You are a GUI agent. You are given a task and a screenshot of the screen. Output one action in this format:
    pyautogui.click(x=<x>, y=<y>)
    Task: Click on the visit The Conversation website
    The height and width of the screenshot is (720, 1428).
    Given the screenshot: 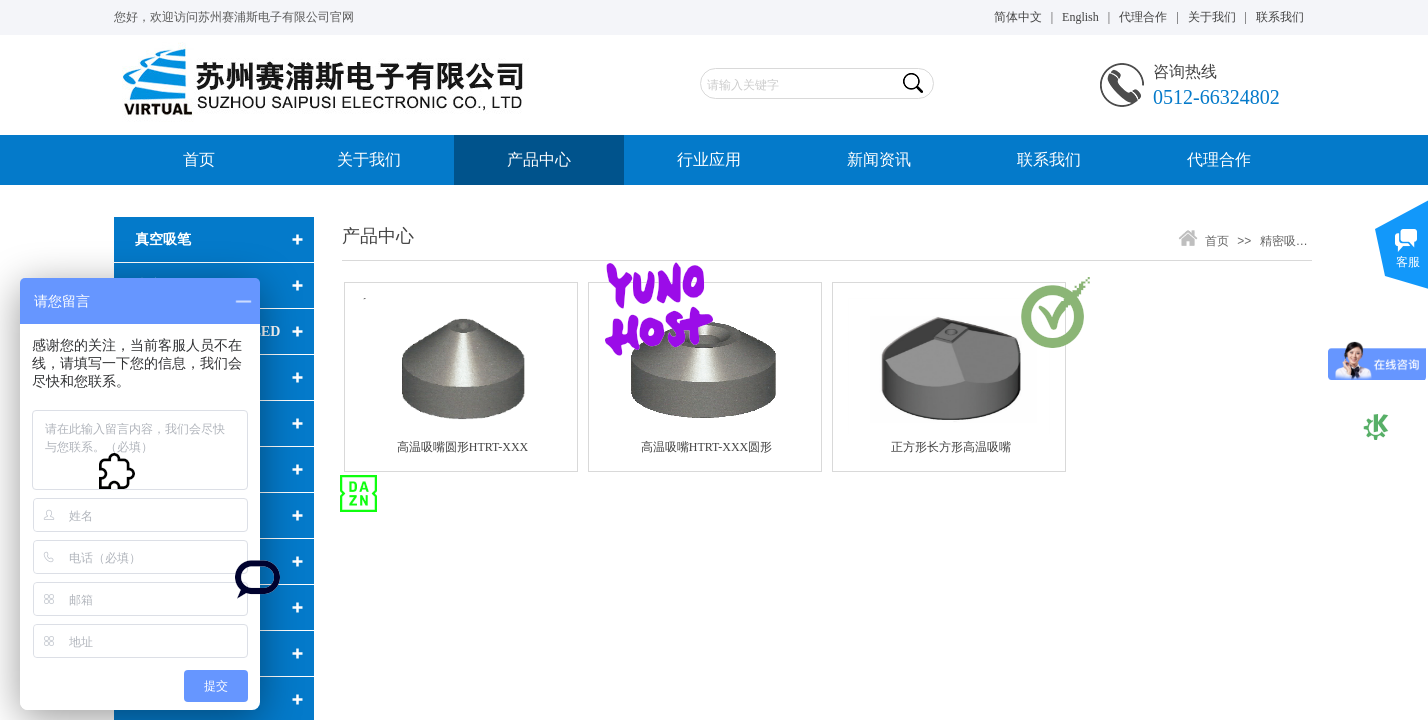 What is the action you would take?
    pyautogui.click(x=257, y=579)
    